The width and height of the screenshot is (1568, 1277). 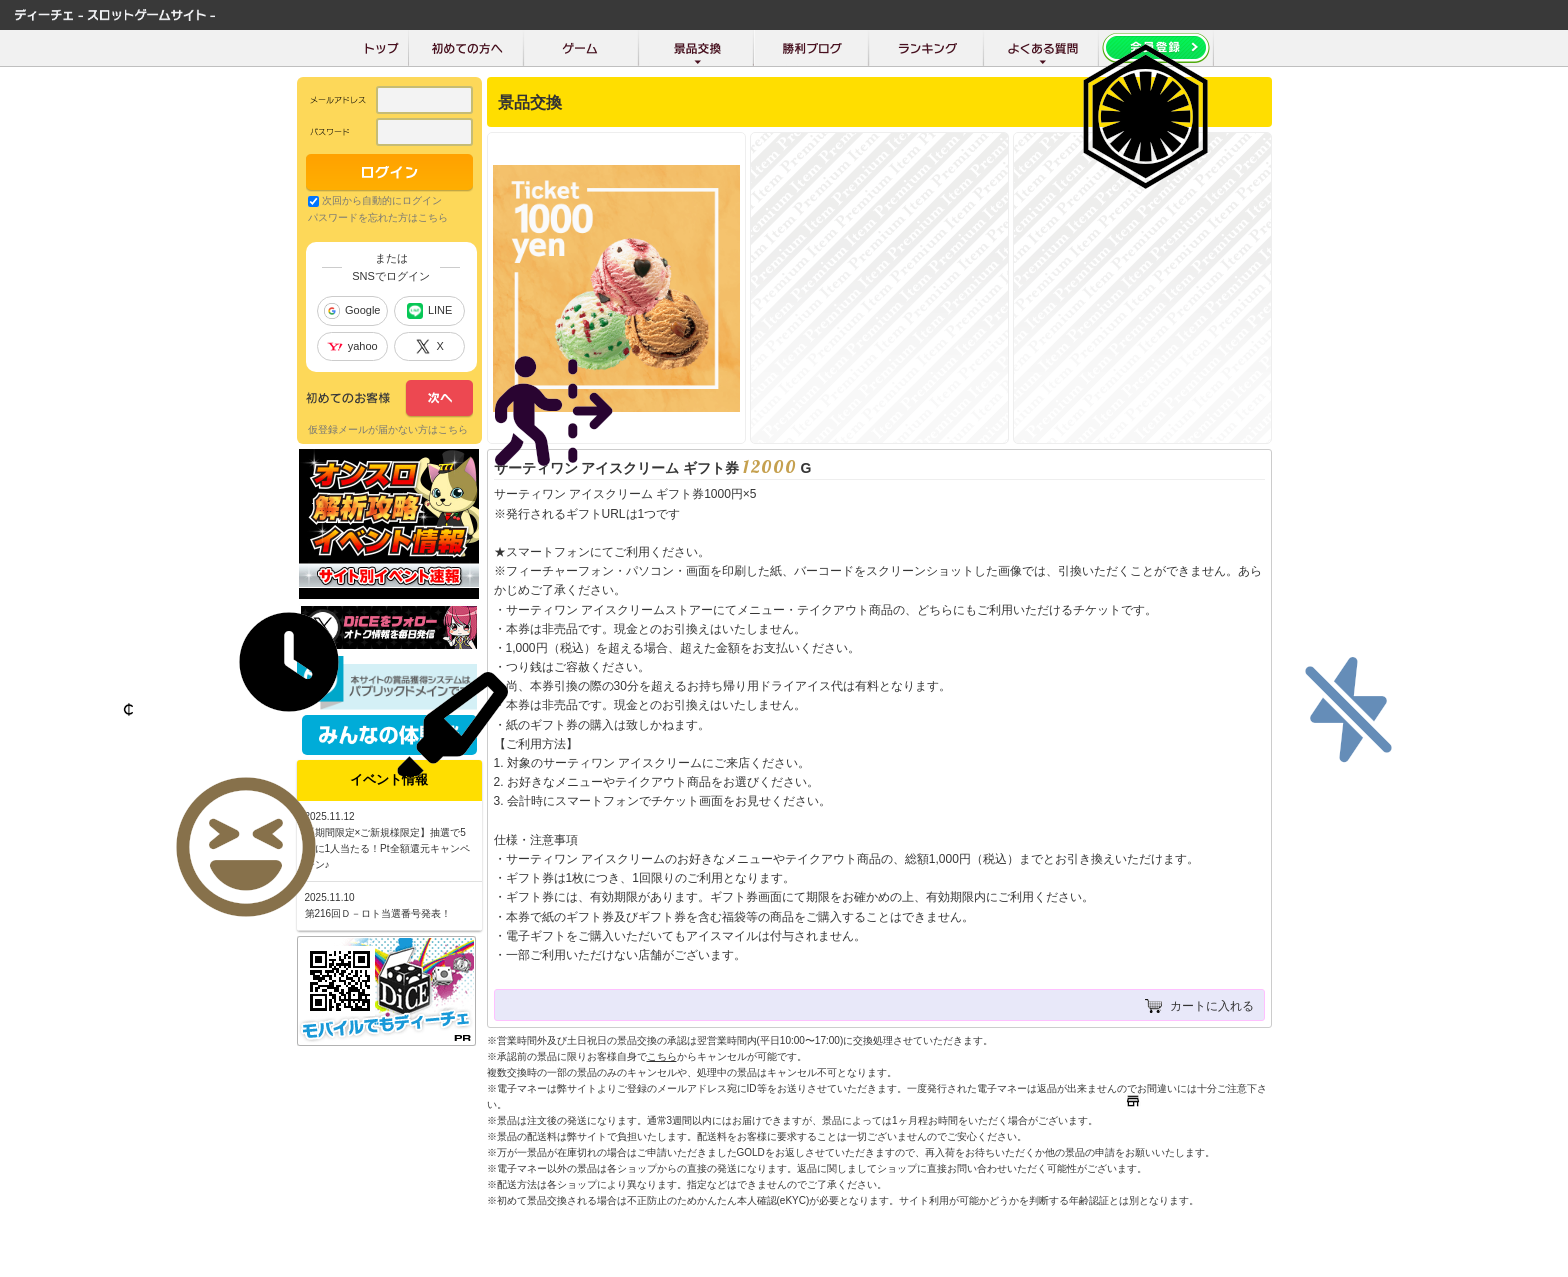 What do you see at coordinates (1133, 1101) in the screenshot?
I see `access the store or marketplace` at bounding box center [1133, 1101].